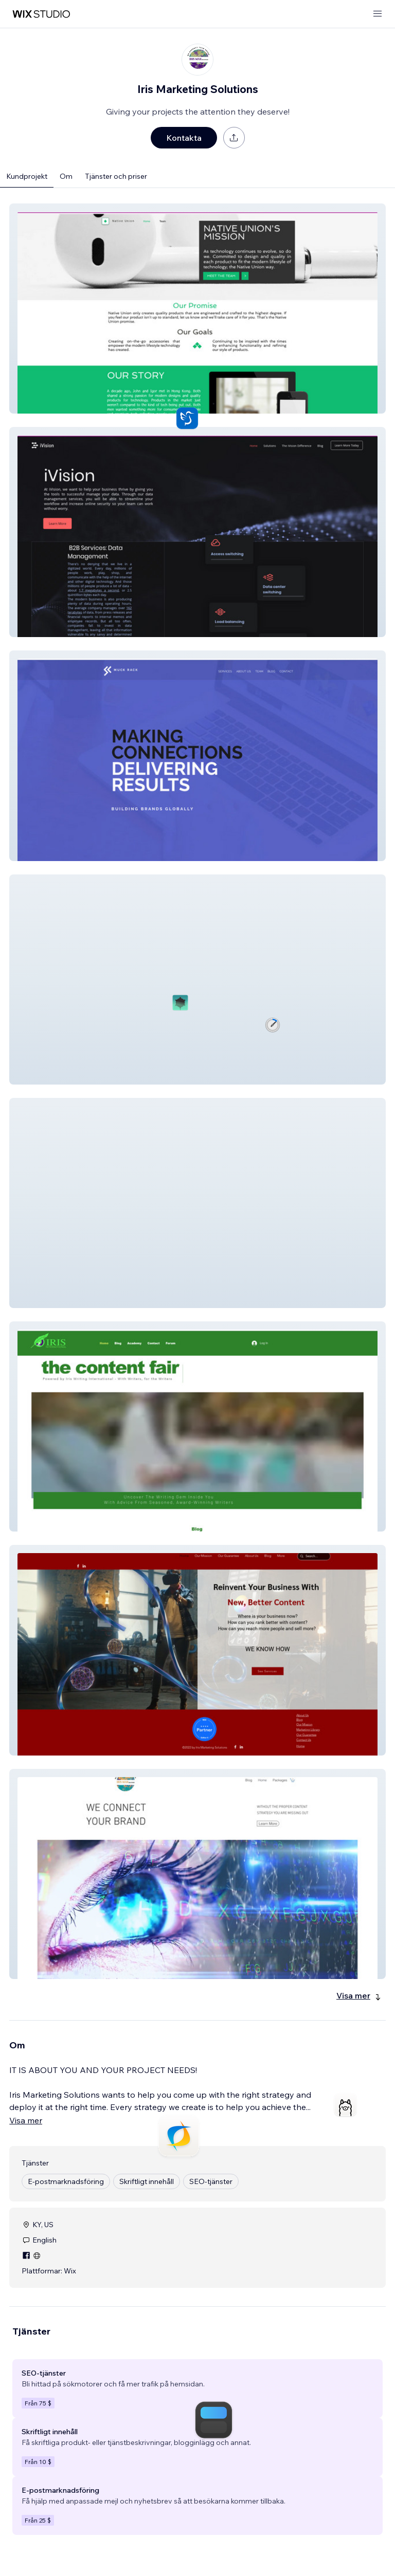 The height and width of the screenshot is (2576, 395). What do you see at coordinates (345, 2104) in the screenshot?
I see `open the ollama app` at bounding box center [345, 2104].